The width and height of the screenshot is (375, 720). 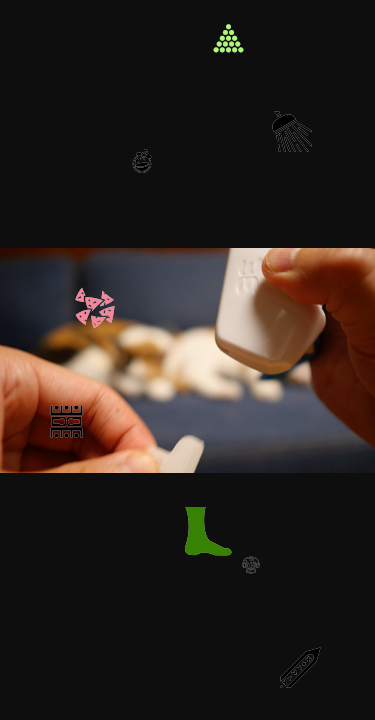 What do you see at coordinates (66, 421) in the screenshot?
I see `access game inventory or storage grid` at bounding box center [66, 421].